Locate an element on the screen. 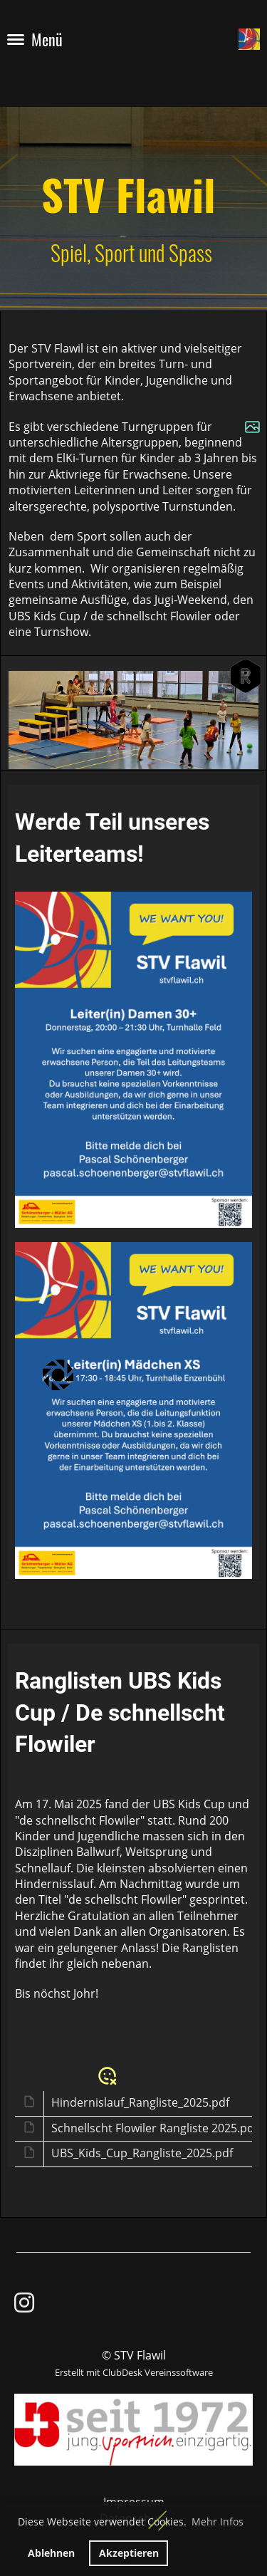 Image resolution: width=267 pixels, height=2576 pixels. indicates a restricted or rated content category is located at coordinates (246, 676).